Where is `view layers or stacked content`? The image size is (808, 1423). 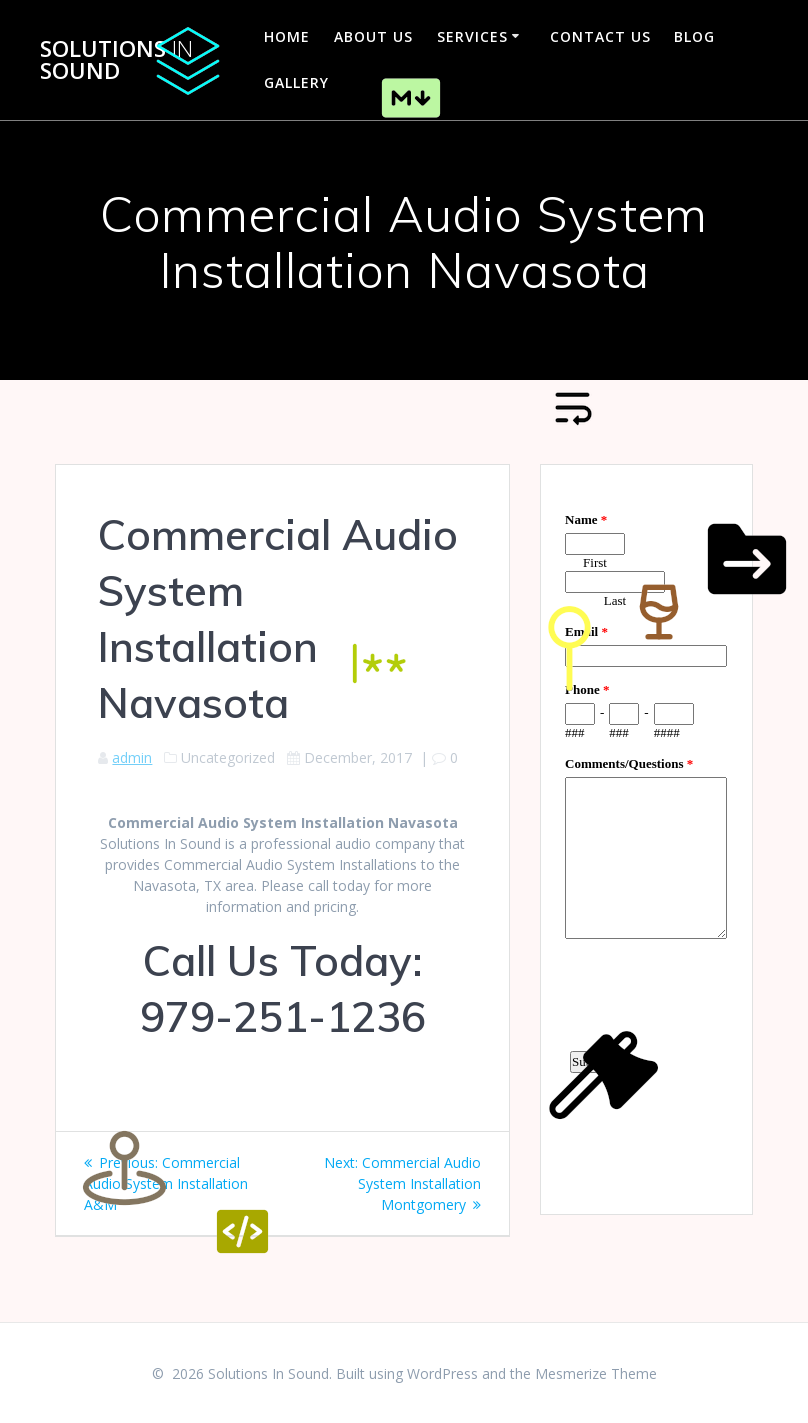
view layers or stacked content is located at coordinates (188, 61).